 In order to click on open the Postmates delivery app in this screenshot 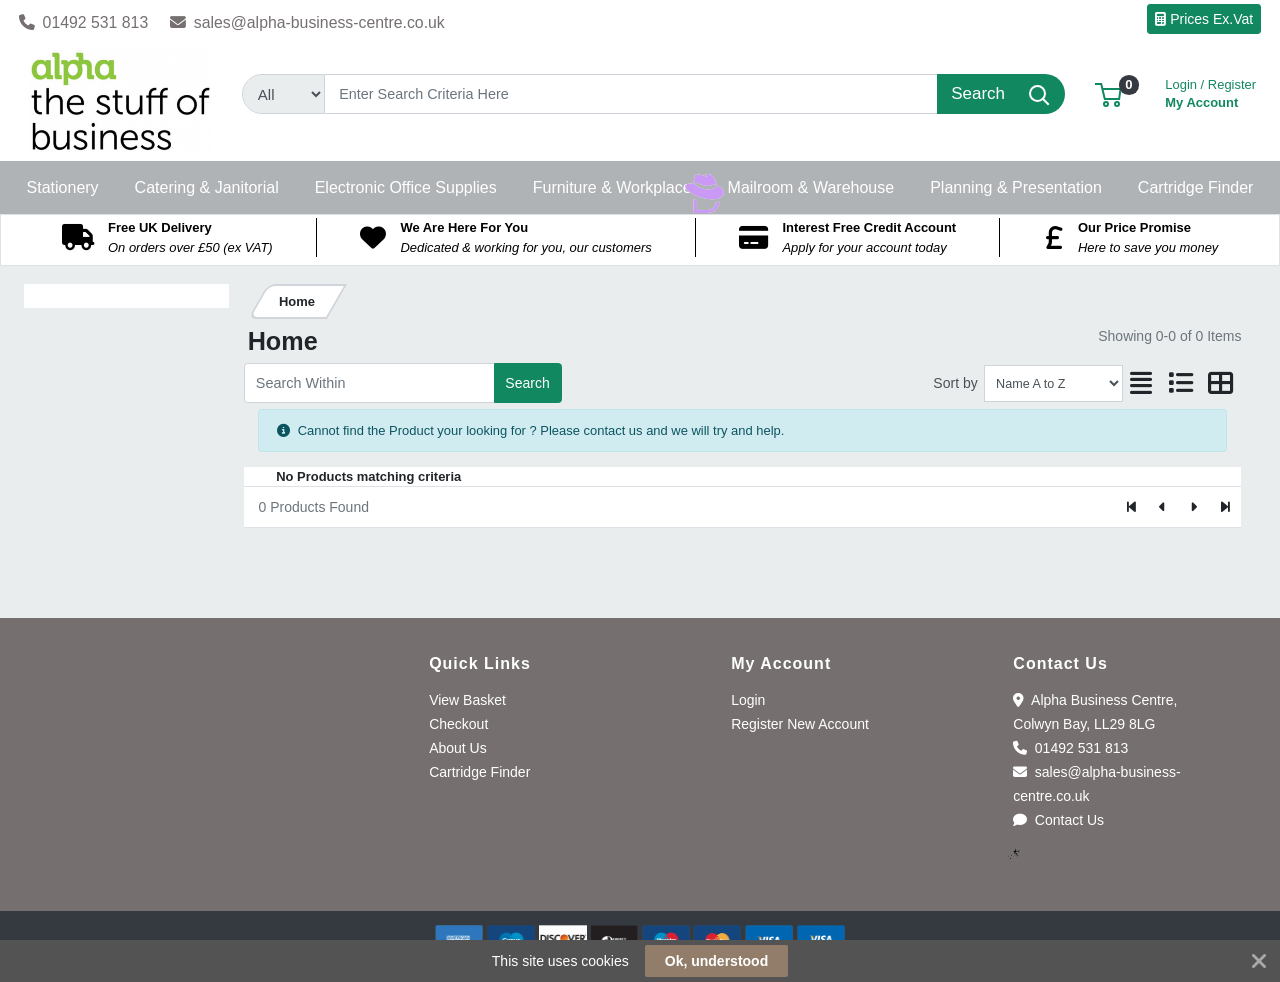, I will do `click(1015, 854)`.